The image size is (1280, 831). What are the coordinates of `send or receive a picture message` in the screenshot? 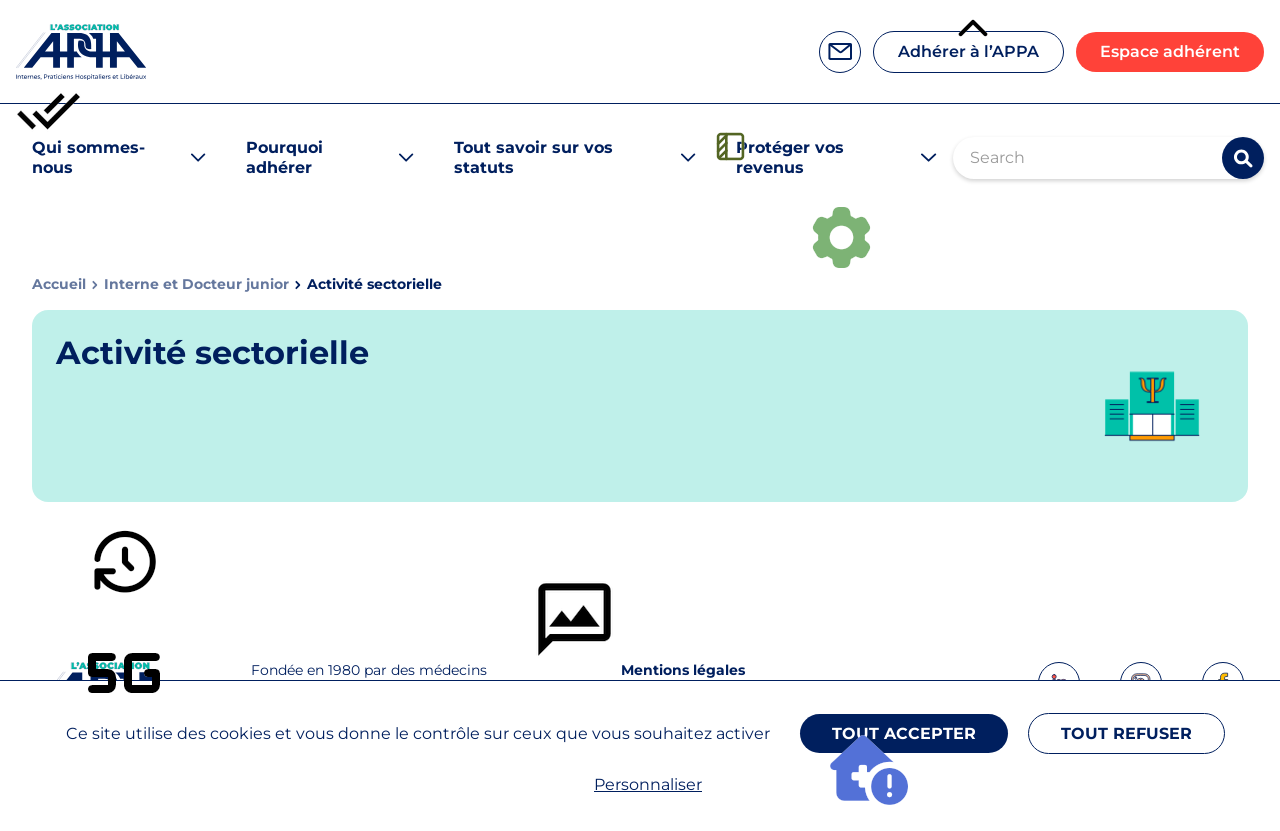 It's located at (574, 619).